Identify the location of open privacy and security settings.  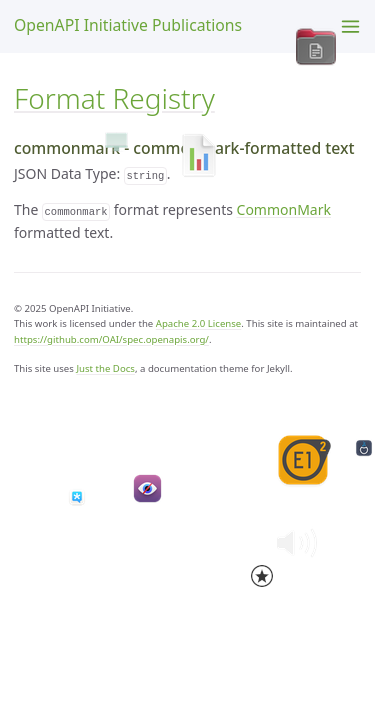
(147, 488).